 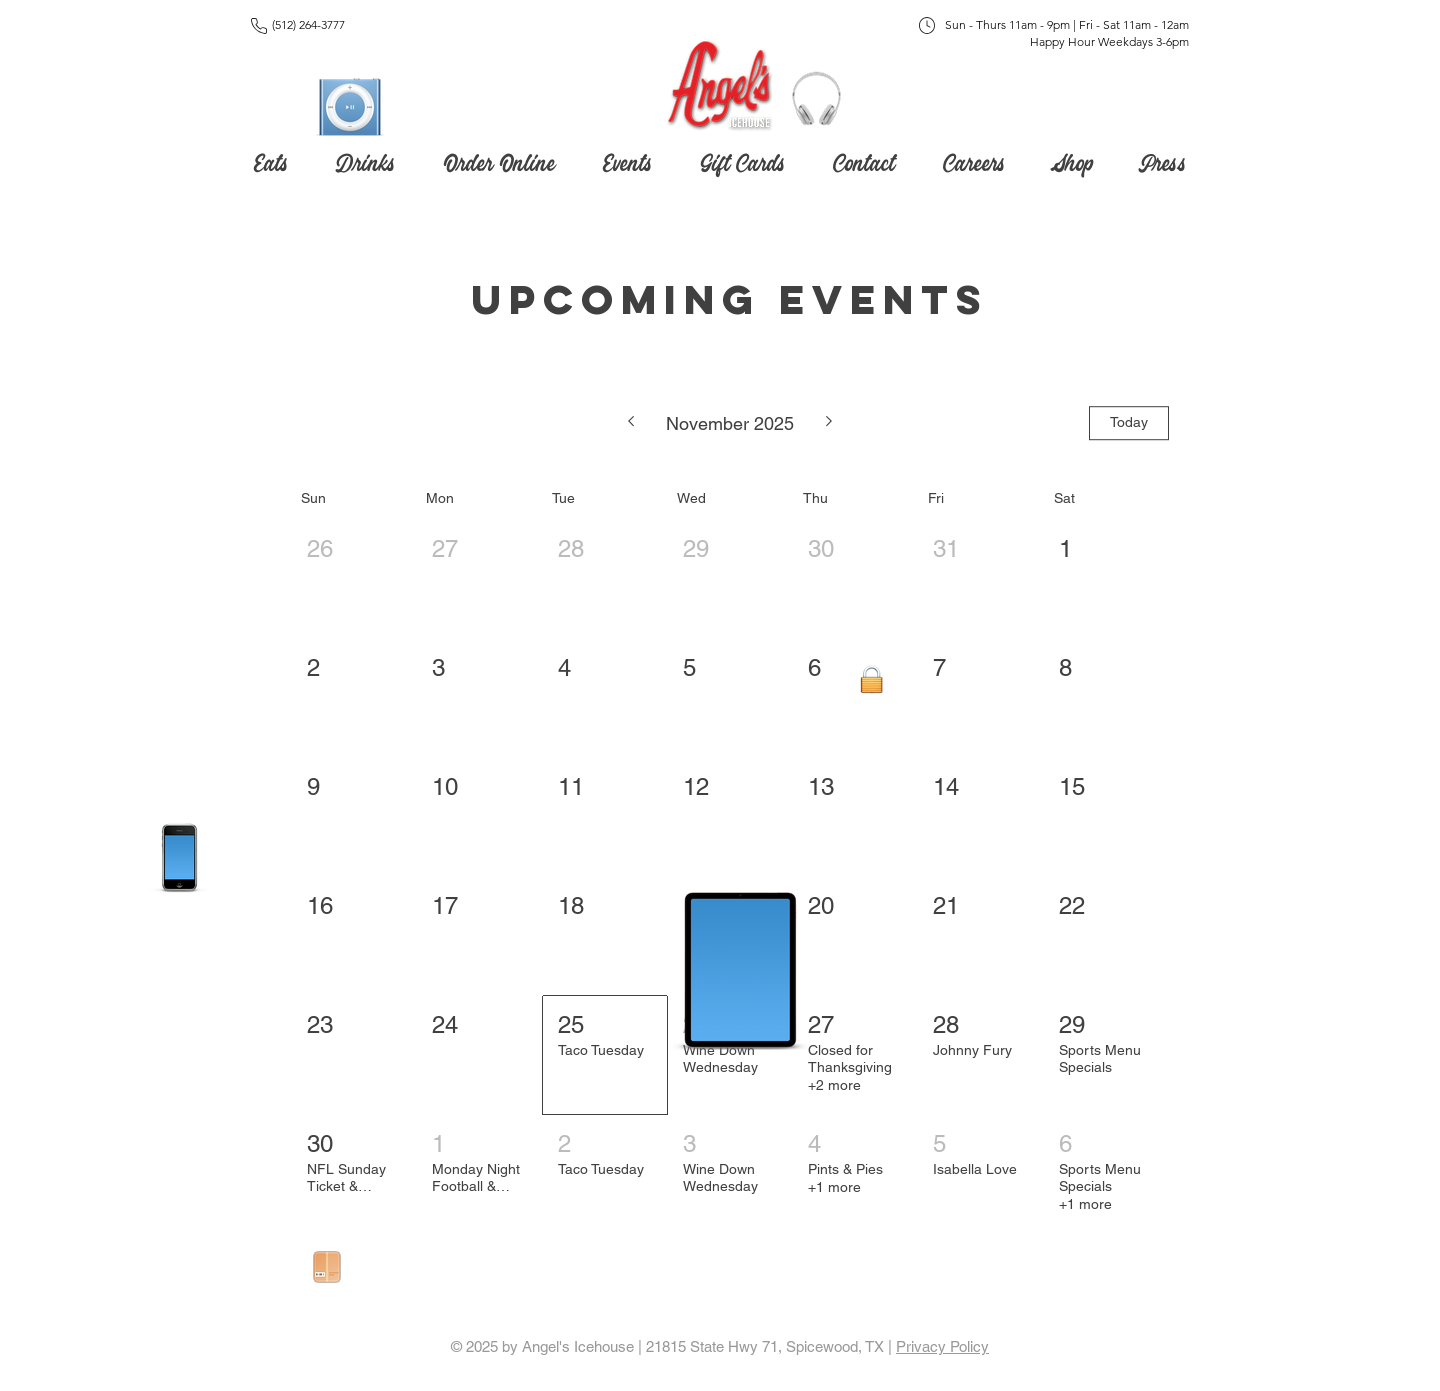 I want to click on compressed archive file type indicator, so click(x=327, y=1267).